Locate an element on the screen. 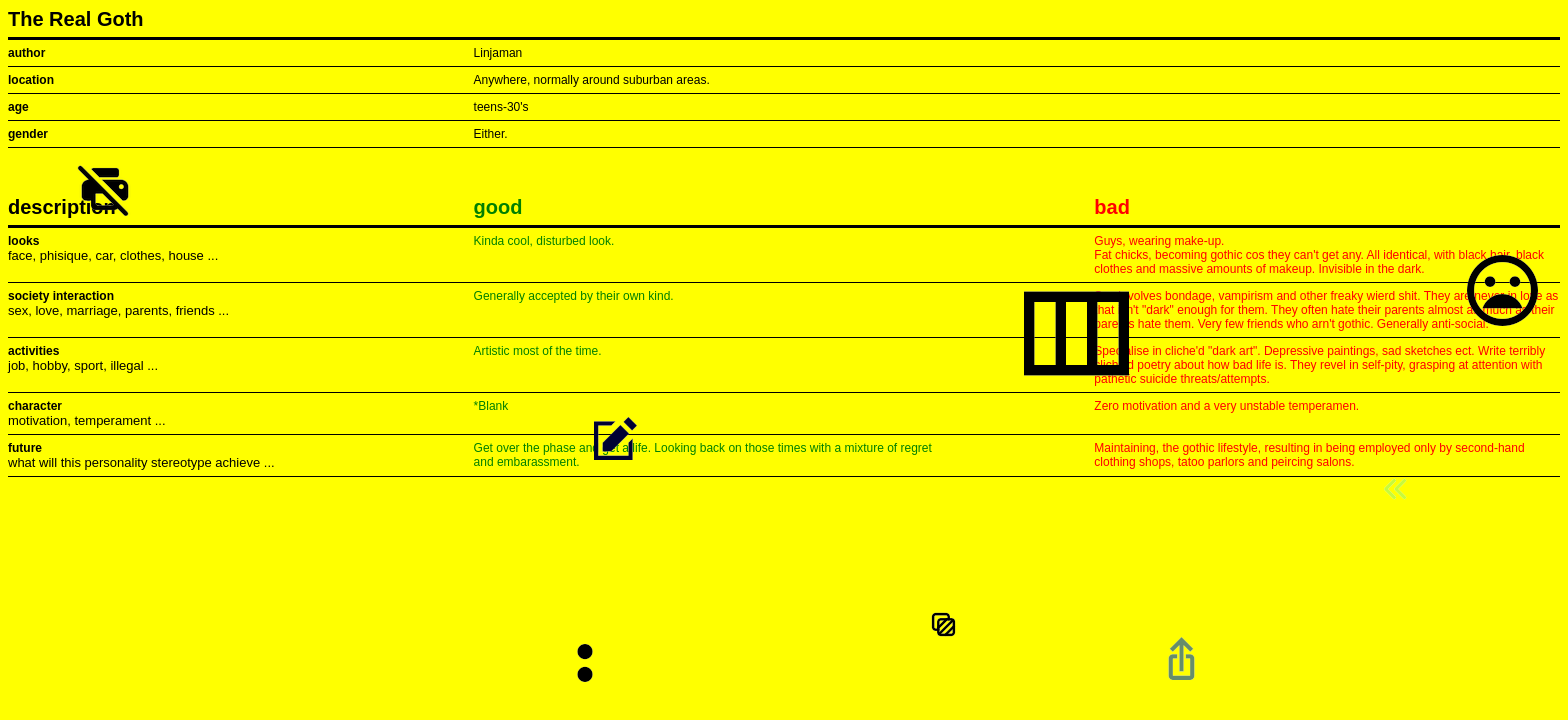 The image size is (1568, 720). share this content is located at coordinates (1181, 658).